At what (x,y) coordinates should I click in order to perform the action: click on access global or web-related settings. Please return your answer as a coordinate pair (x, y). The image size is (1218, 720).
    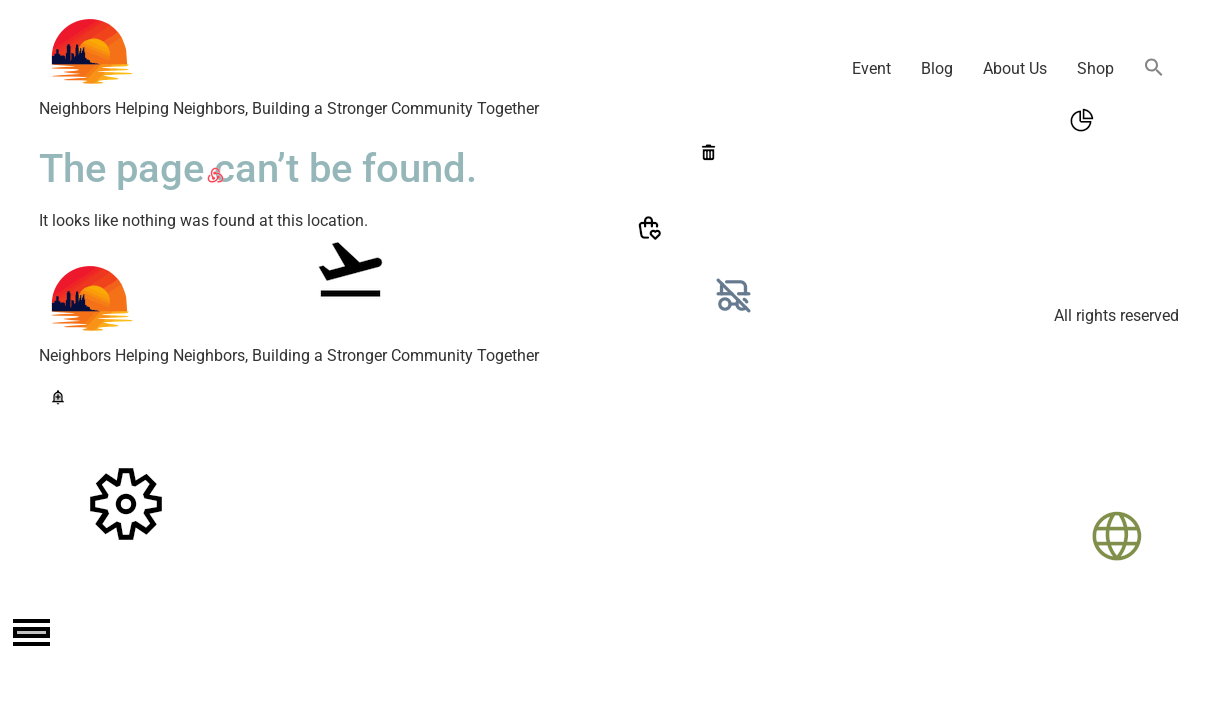
    Looking at the image, I should click on (1115, 538).